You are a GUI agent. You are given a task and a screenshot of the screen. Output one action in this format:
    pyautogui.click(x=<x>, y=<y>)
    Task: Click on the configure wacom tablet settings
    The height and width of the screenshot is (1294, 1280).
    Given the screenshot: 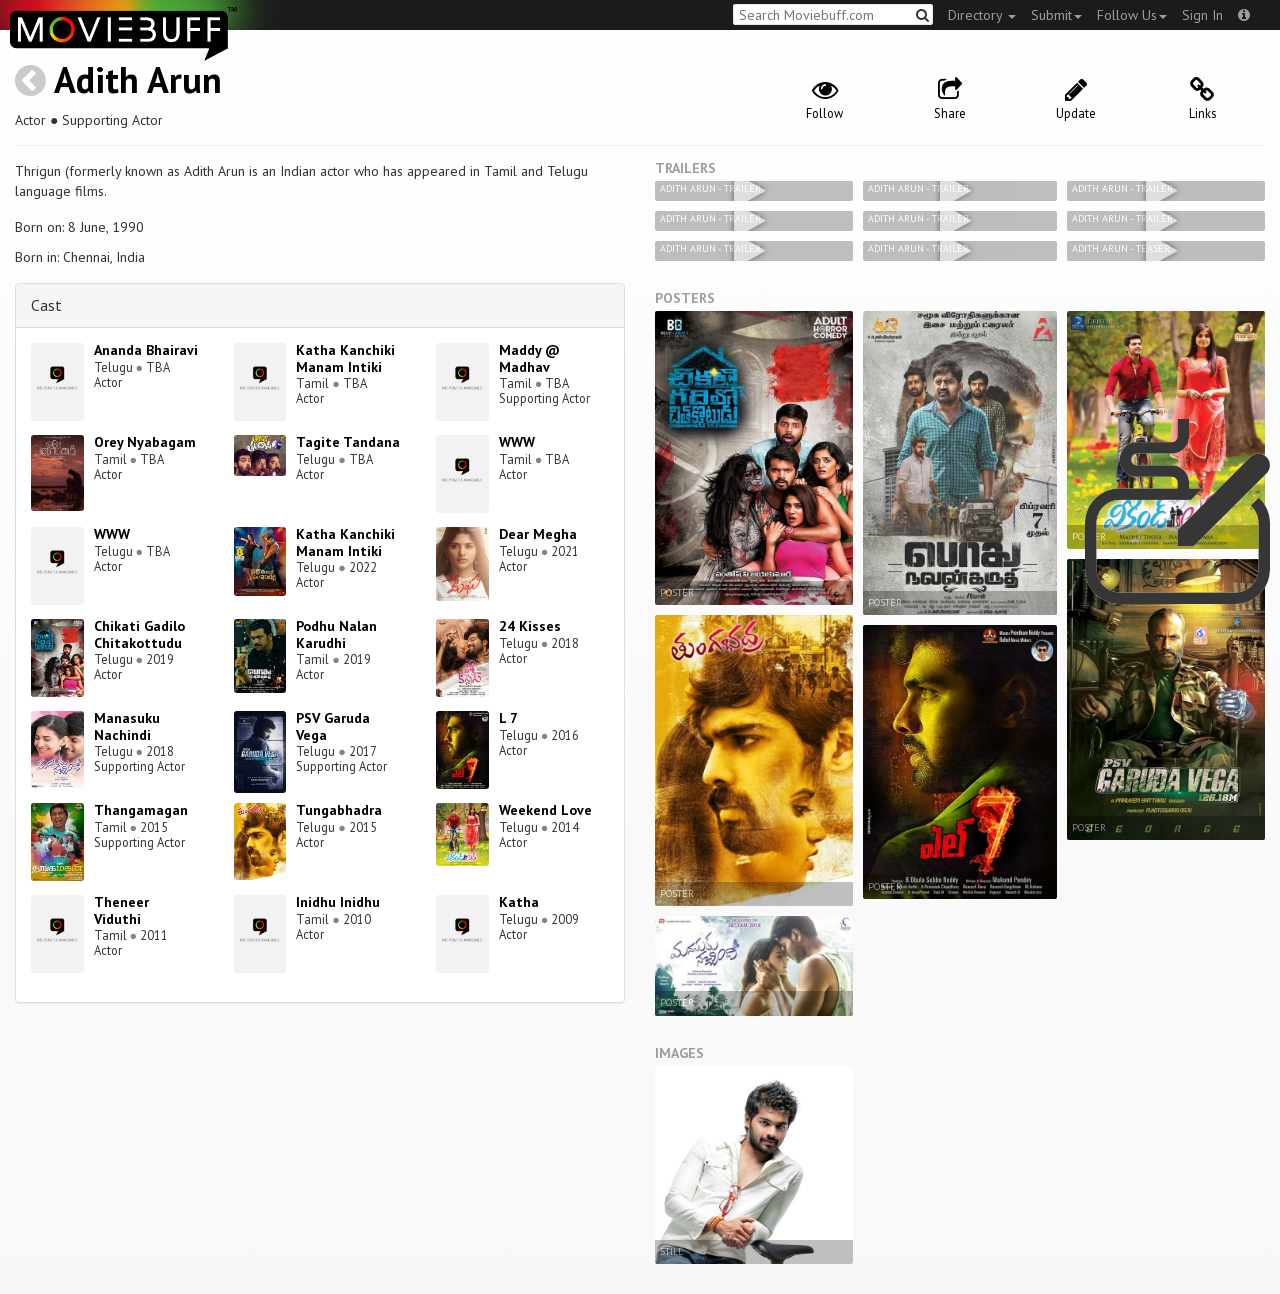 What is the action you would take?
    pyautogui.click(x=1177, y=511)
    